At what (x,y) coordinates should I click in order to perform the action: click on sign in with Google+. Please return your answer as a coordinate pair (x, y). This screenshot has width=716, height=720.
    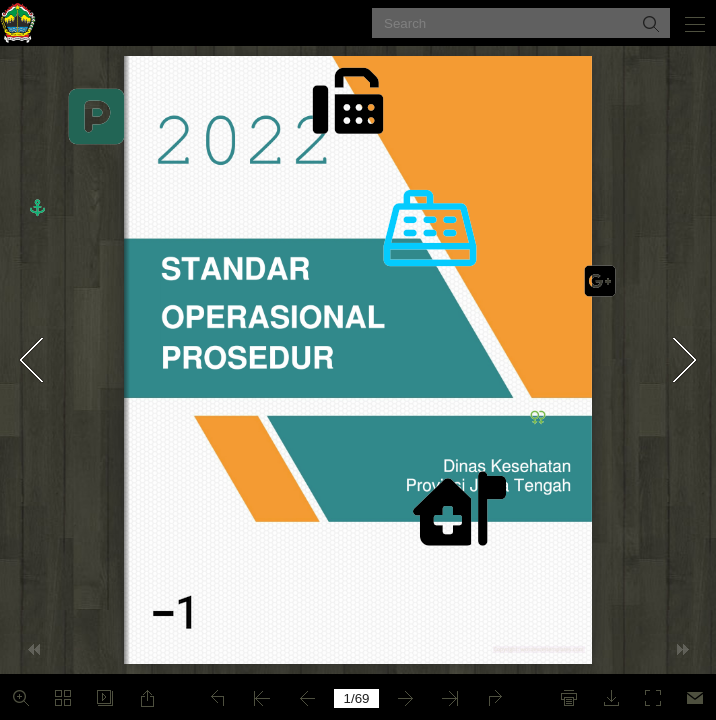
    Looking at the image, I should click on (600, 281).